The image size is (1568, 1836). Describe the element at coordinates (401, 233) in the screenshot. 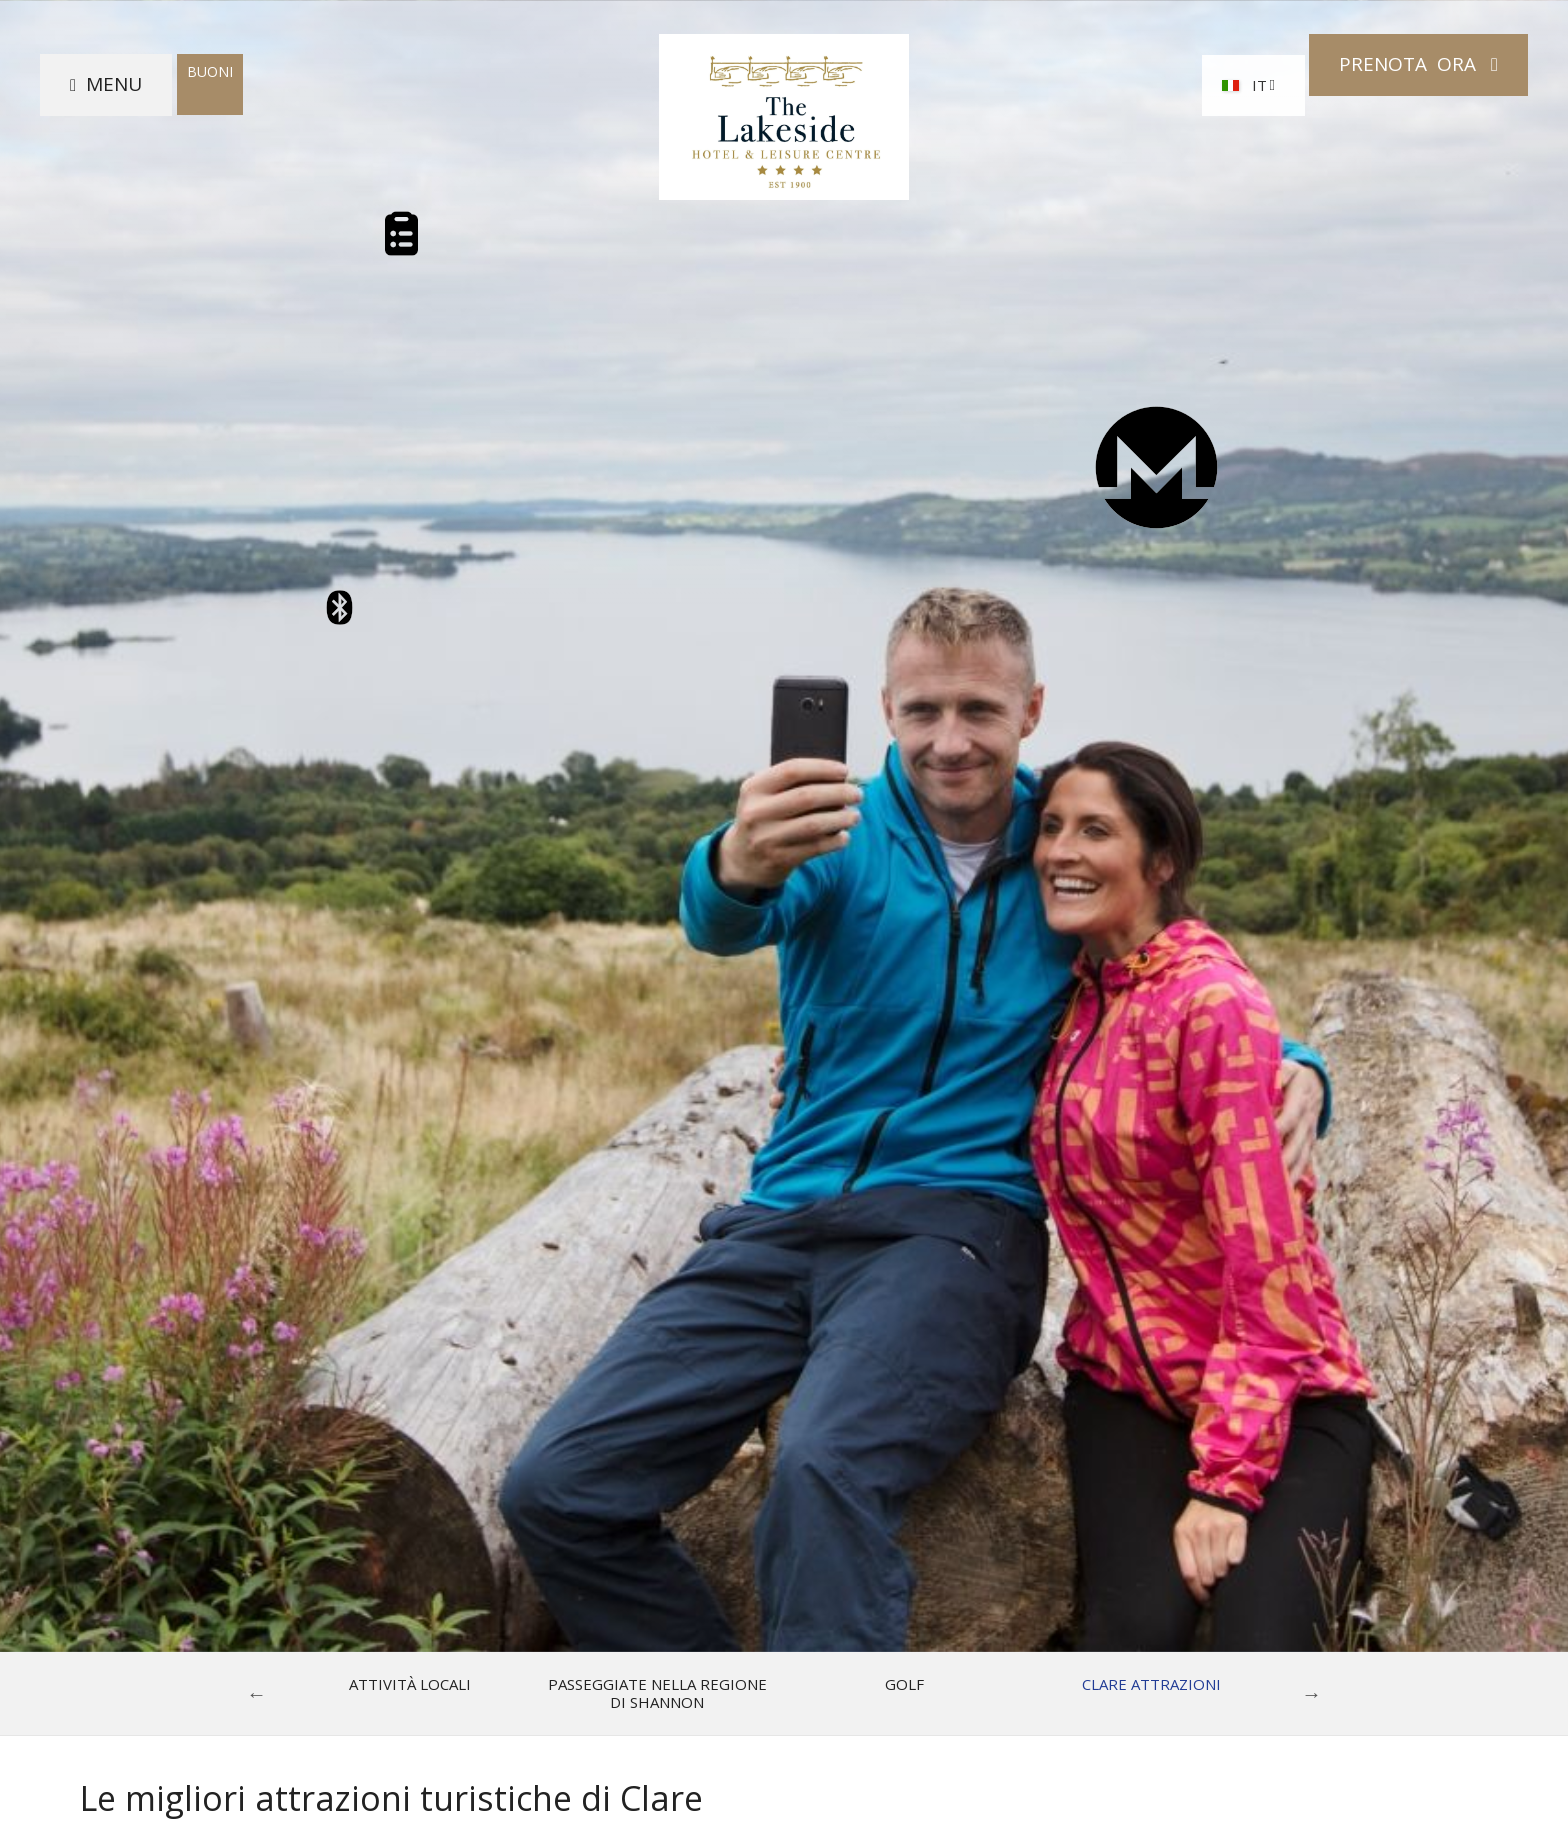

I see `view checklist or task list` at that location.